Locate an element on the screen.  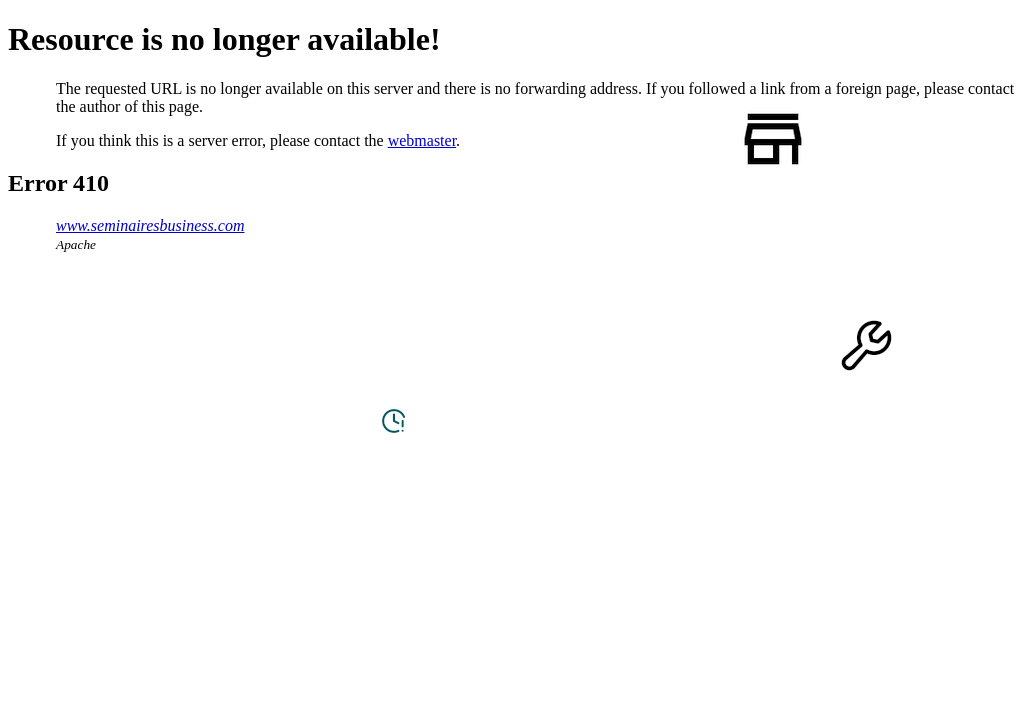
time-sensitive alert or deadline warning is located at coordinates (394, 421).